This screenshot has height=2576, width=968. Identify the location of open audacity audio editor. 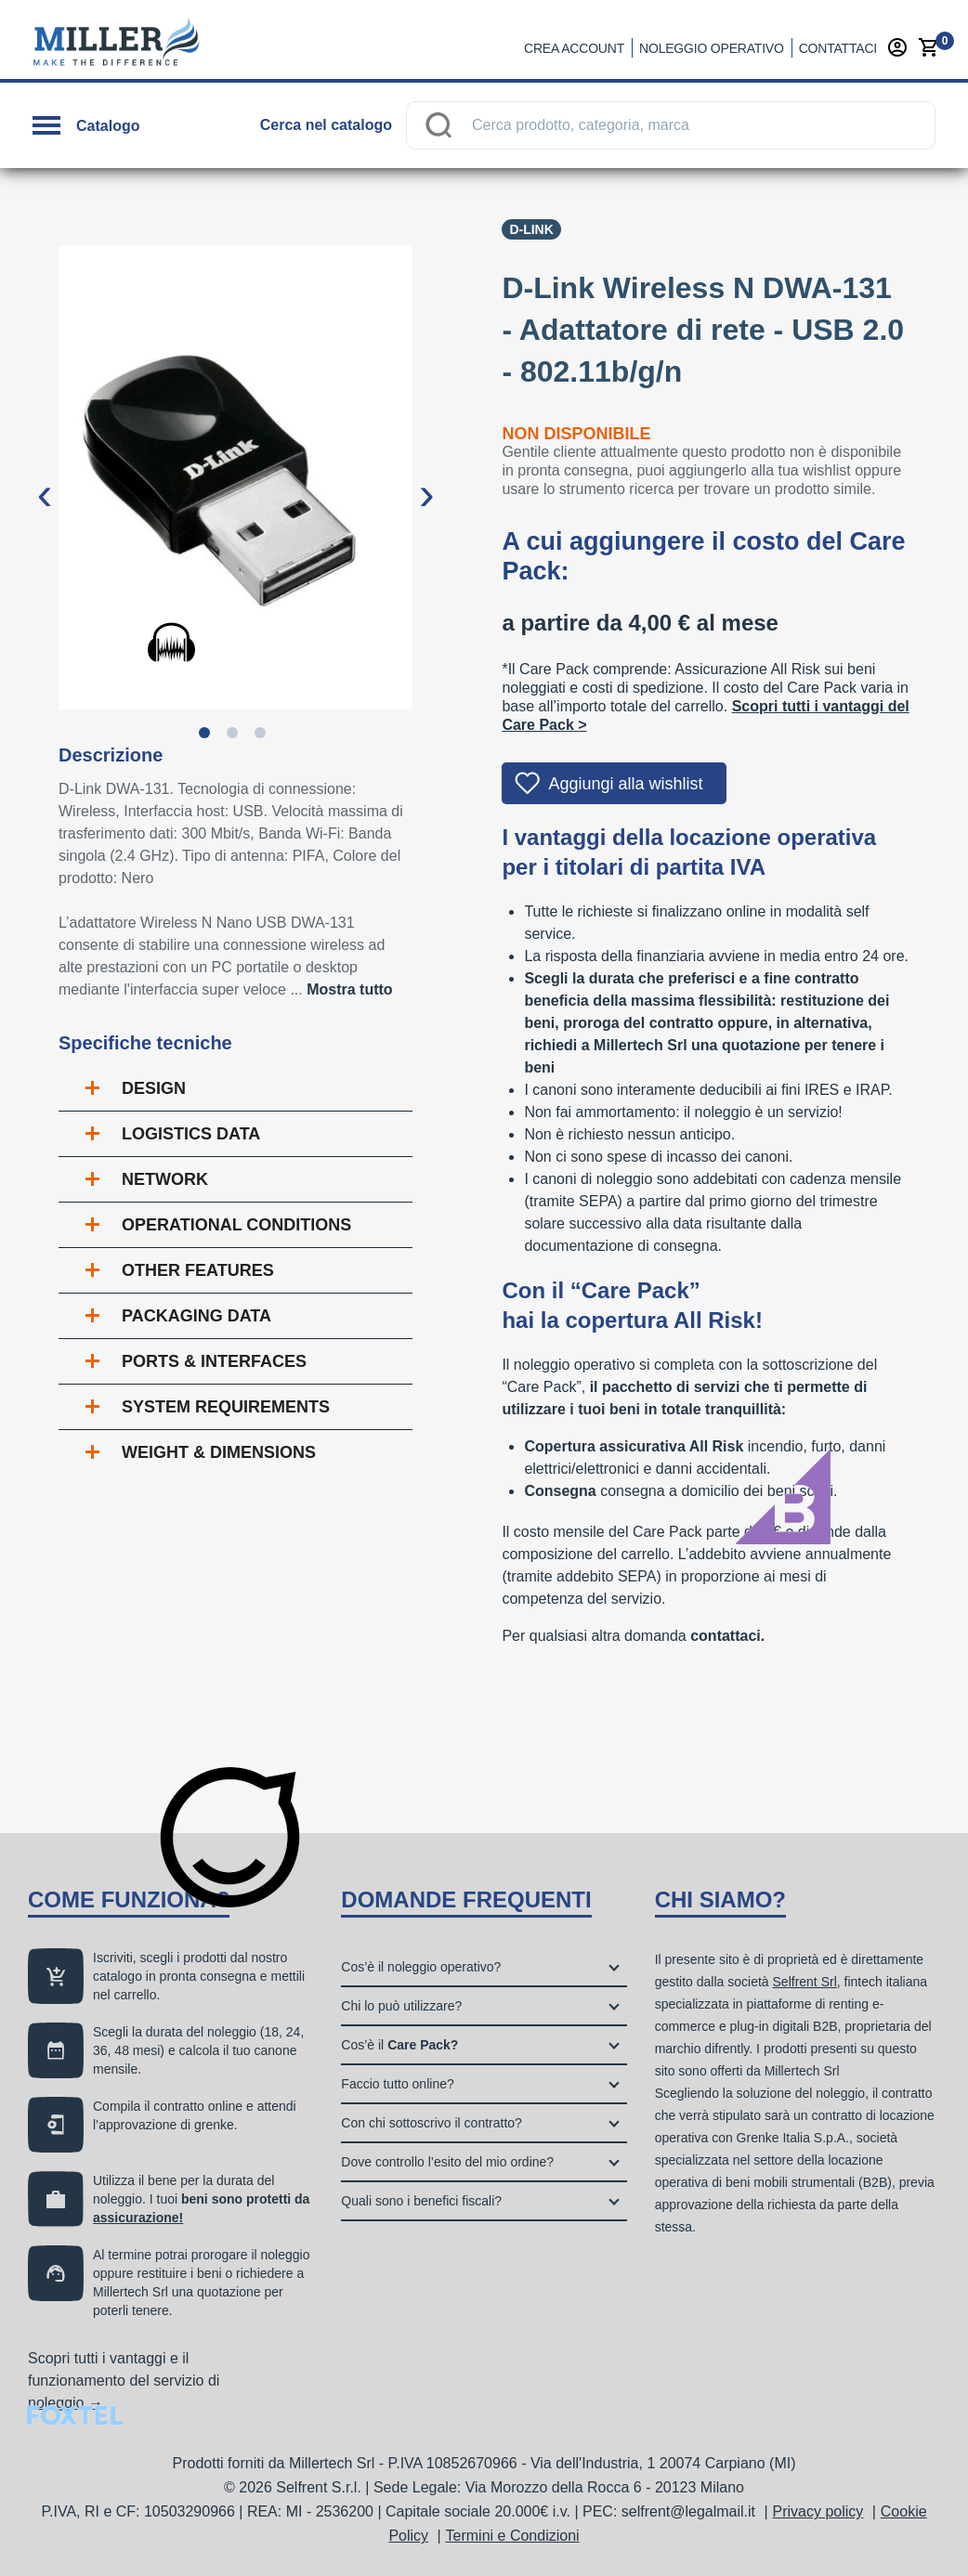
(171, 642).